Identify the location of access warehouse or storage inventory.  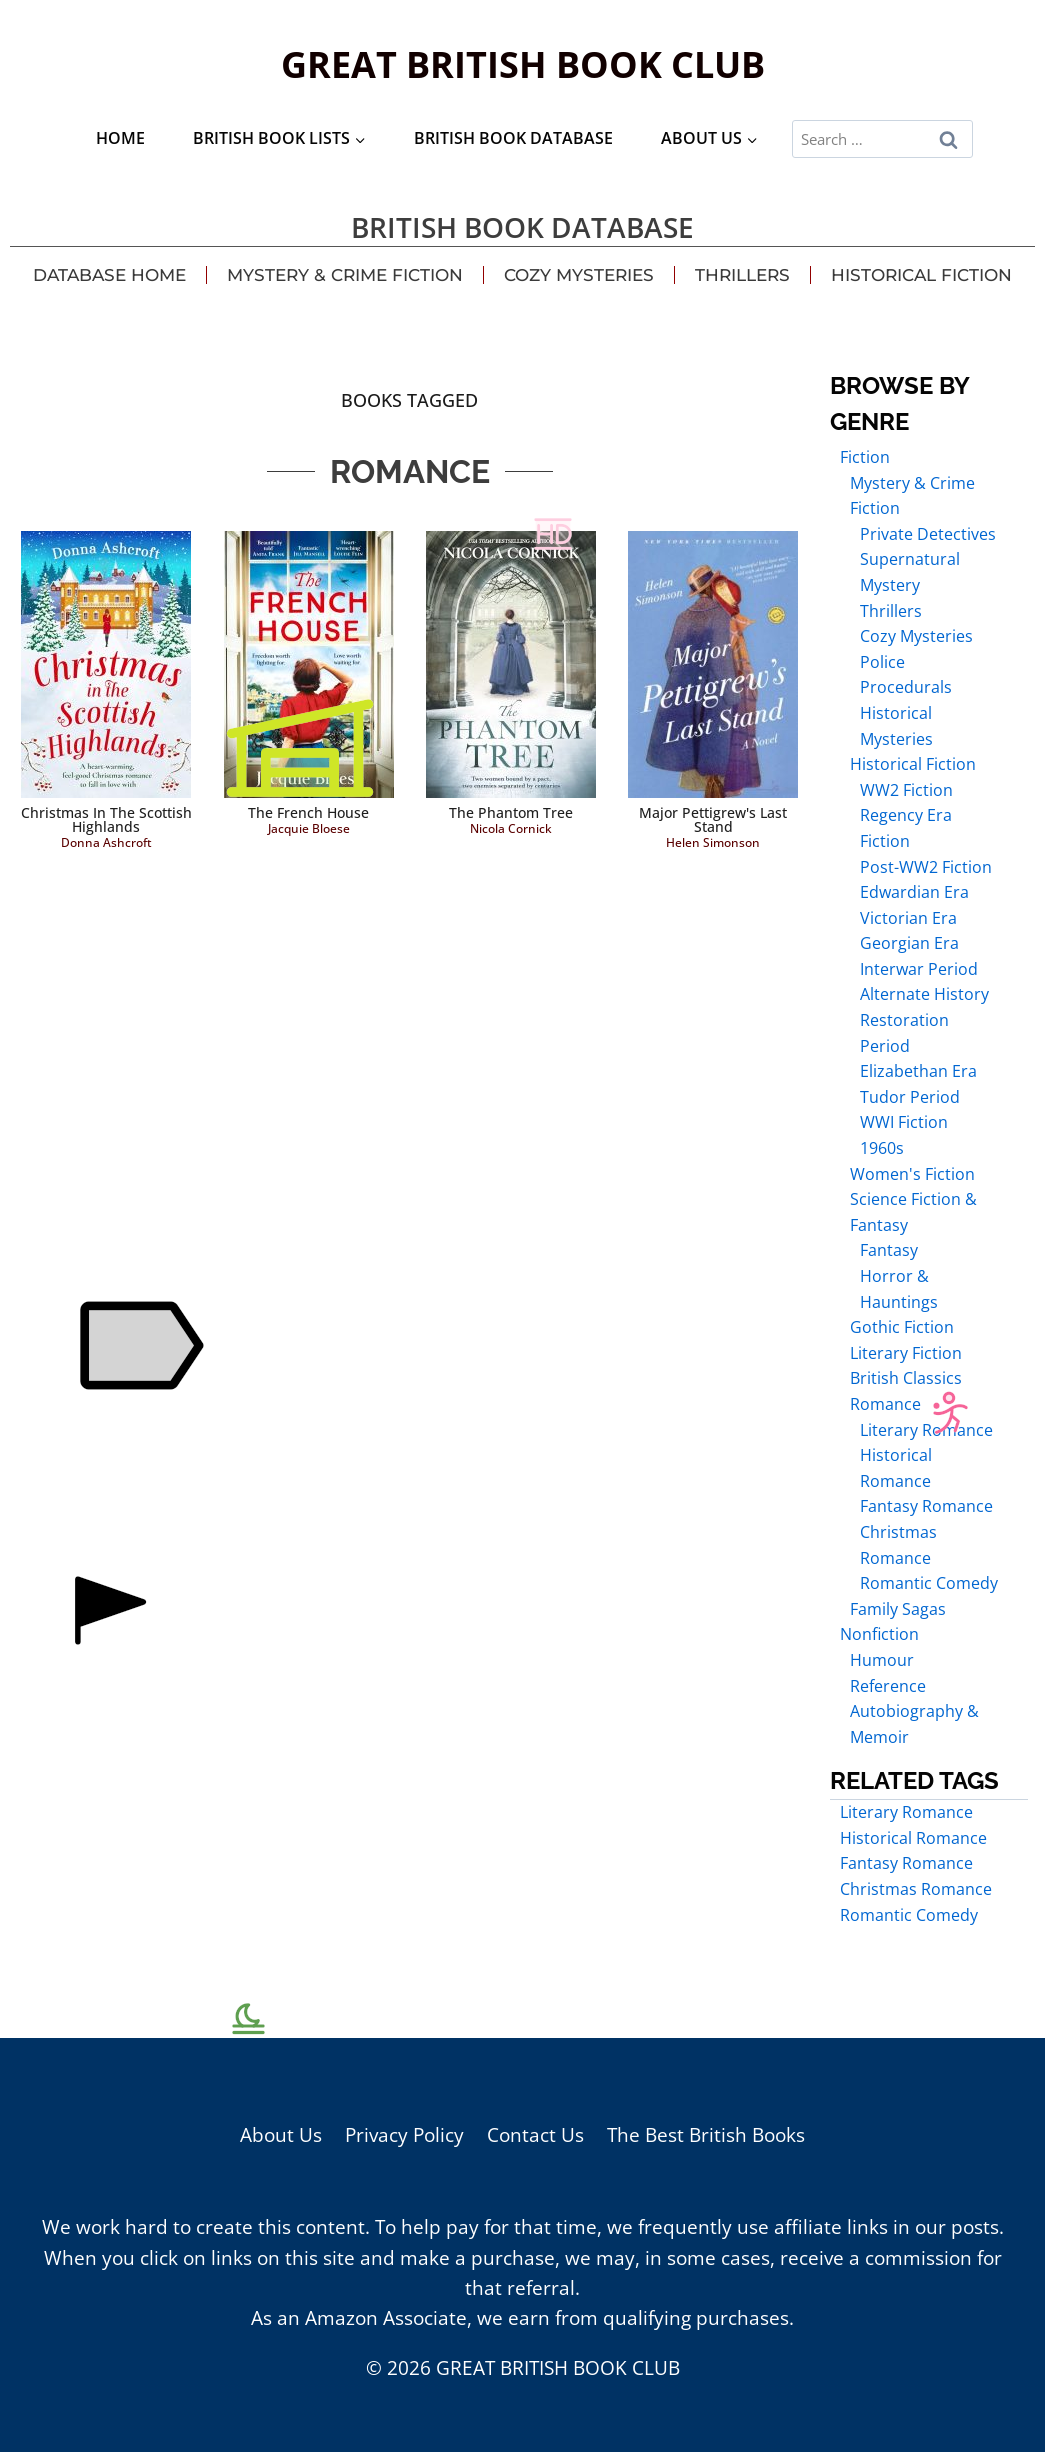
(300, 753).